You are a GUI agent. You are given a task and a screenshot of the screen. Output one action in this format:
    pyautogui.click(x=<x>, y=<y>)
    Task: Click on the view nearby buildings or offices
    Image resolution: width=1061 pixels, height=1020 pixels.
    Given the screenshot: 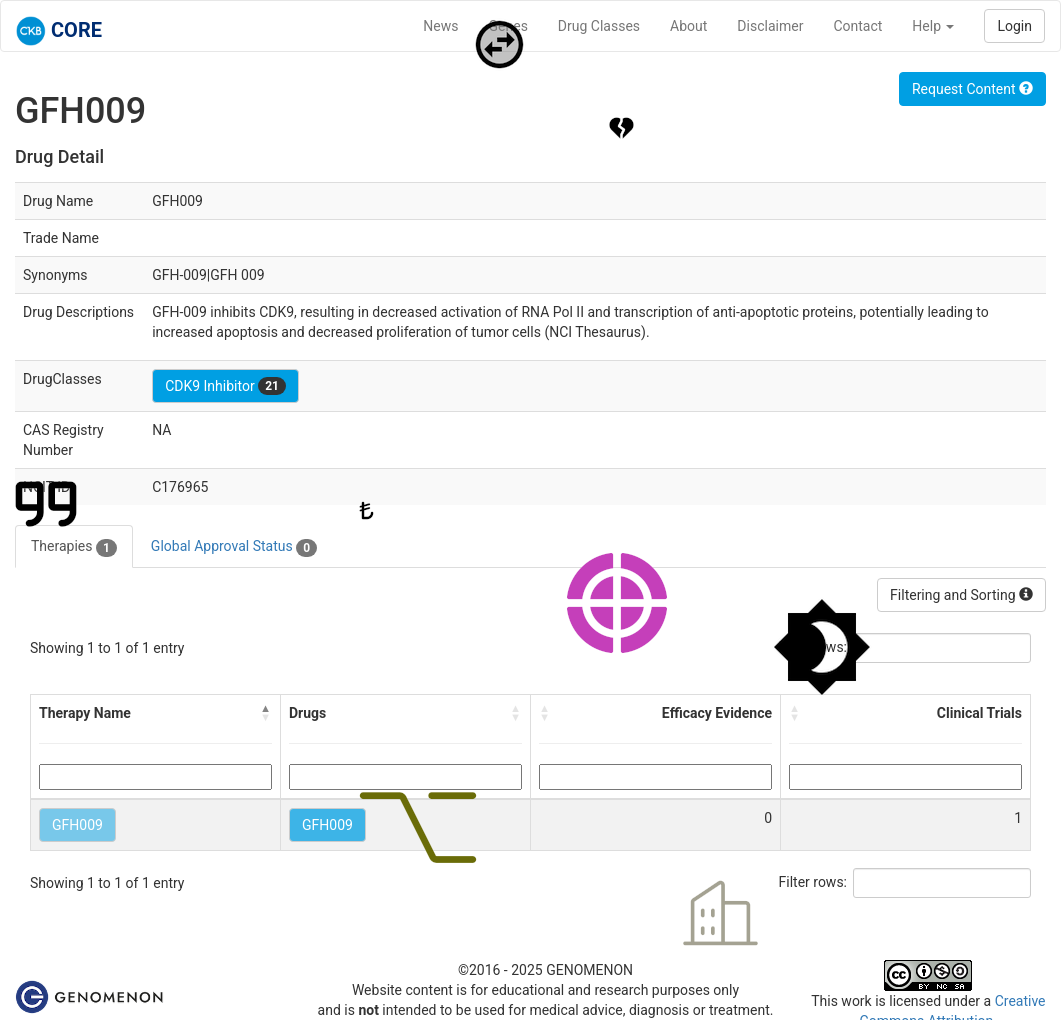 What is the action you would take?
    pyautogui.click(x=720, y=915)
    